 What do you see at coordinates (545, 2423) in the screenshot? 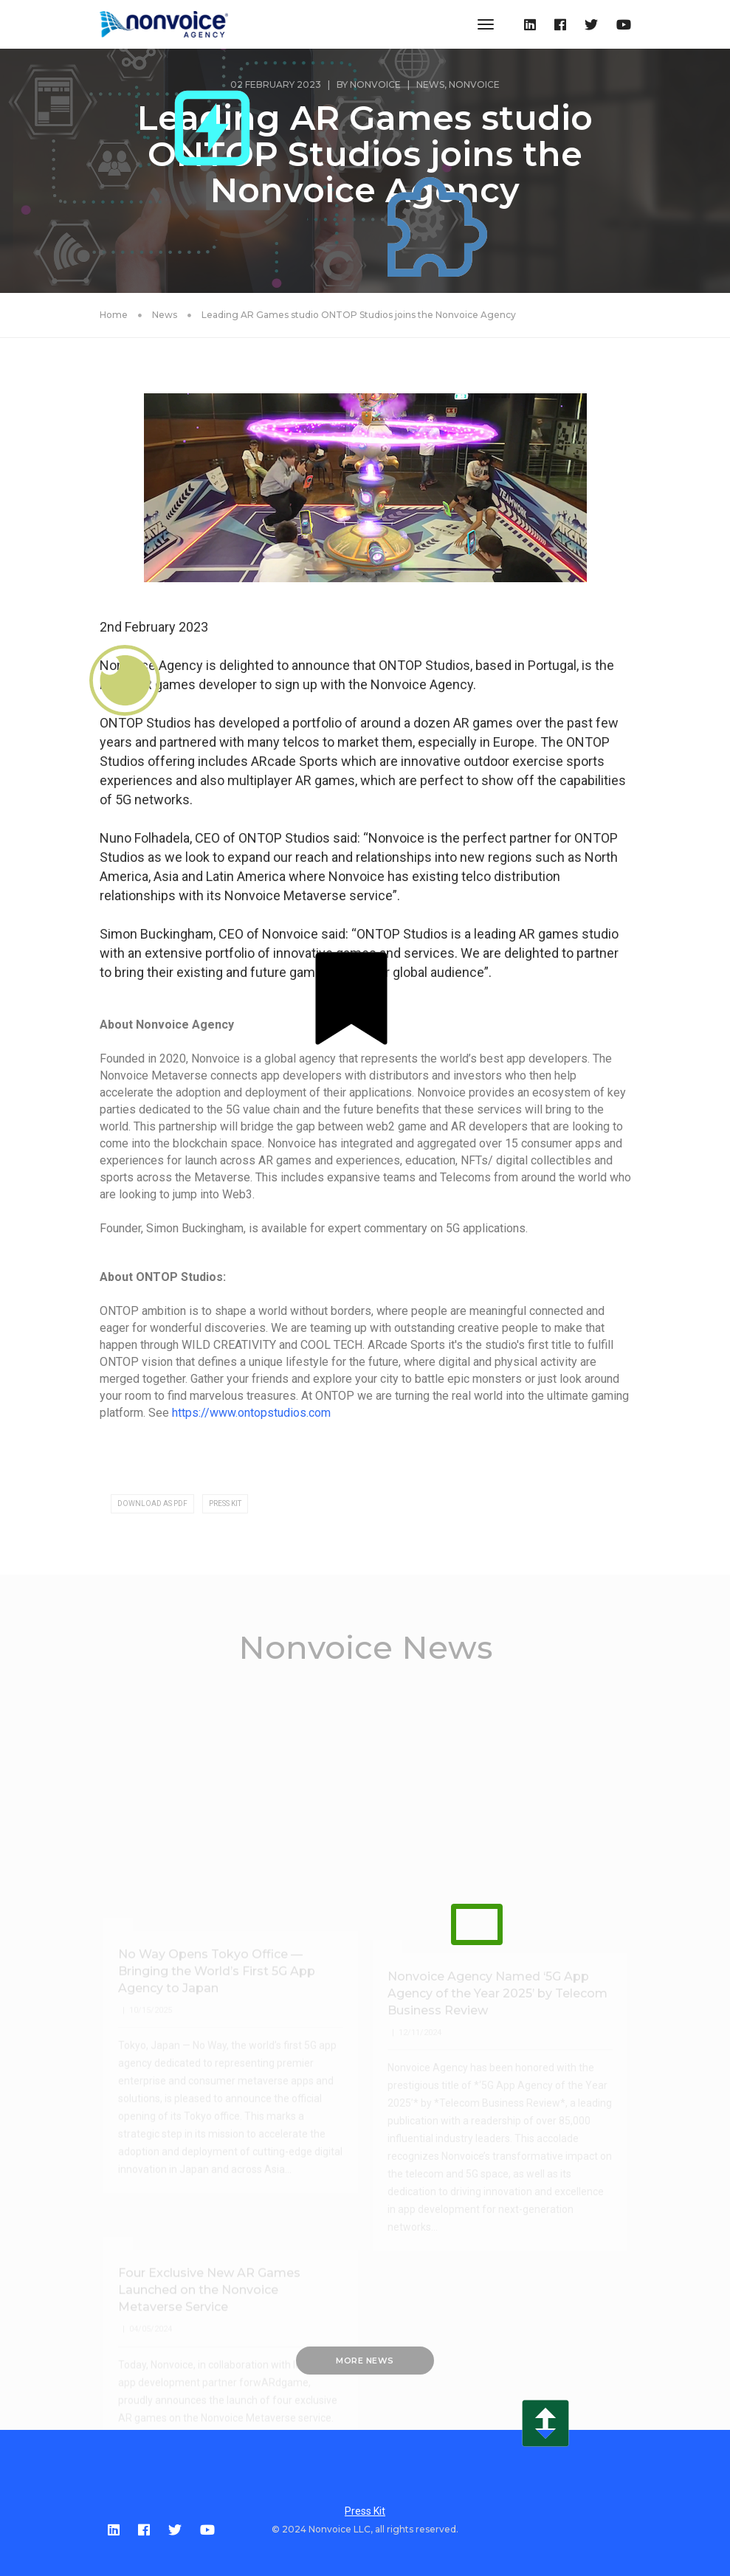
I see `flip content vertically` at bounding box center [545, 2423].